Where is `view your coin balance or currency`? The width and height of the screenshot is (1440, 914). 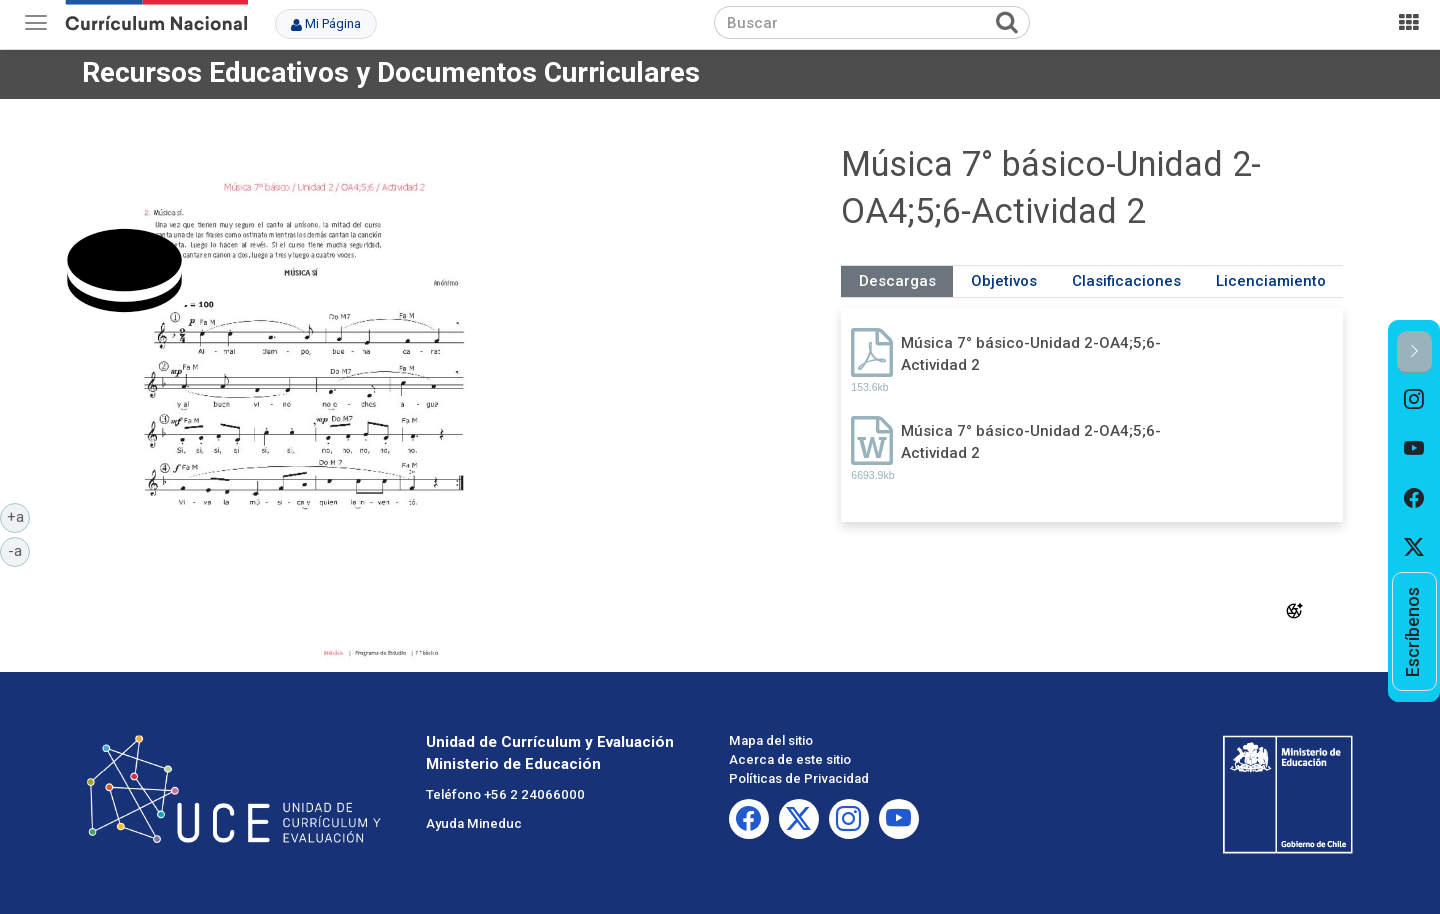 view your coin balance or currency is located at coordinates (124, 270).